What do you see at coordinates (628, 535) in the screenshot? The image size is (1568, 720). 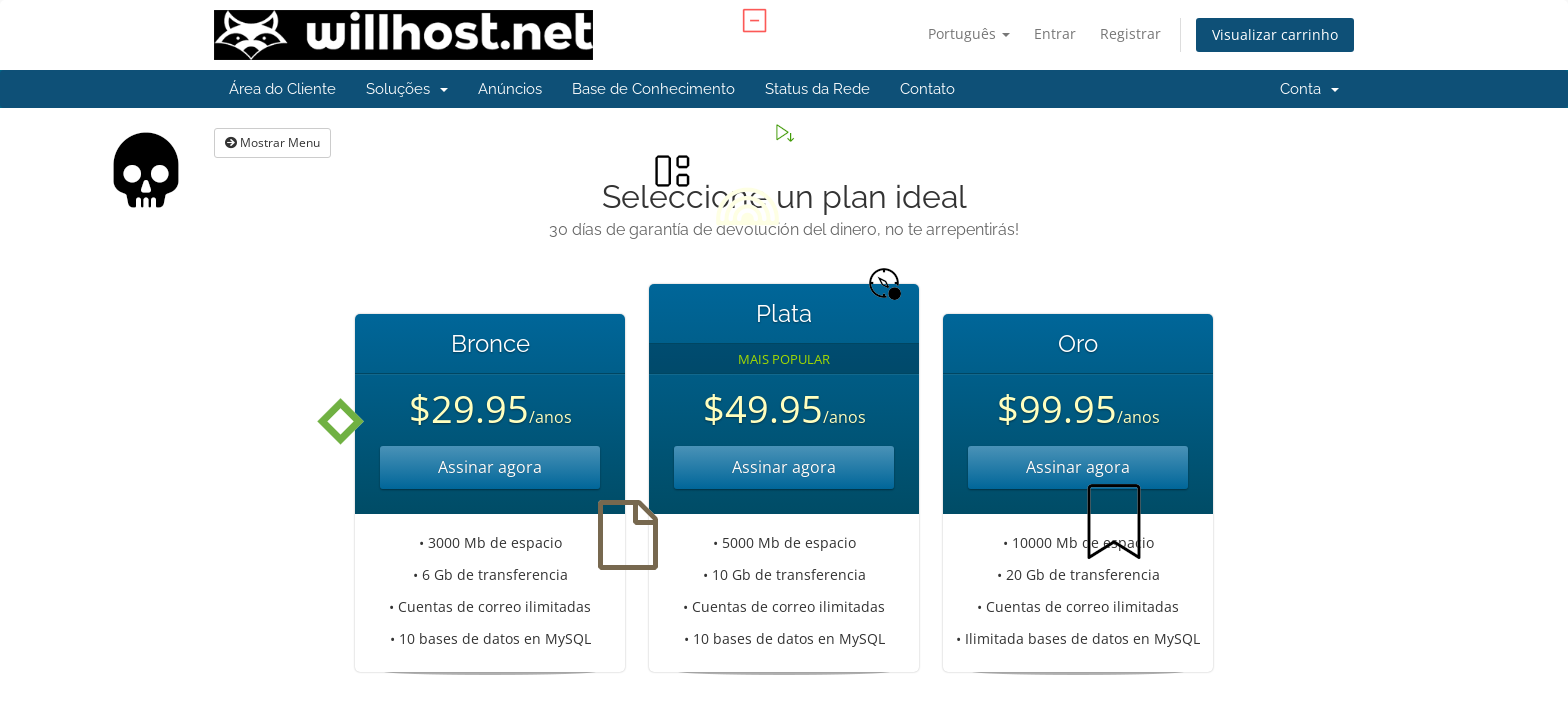 I see `create a new file` at bounding box center [628, 535].